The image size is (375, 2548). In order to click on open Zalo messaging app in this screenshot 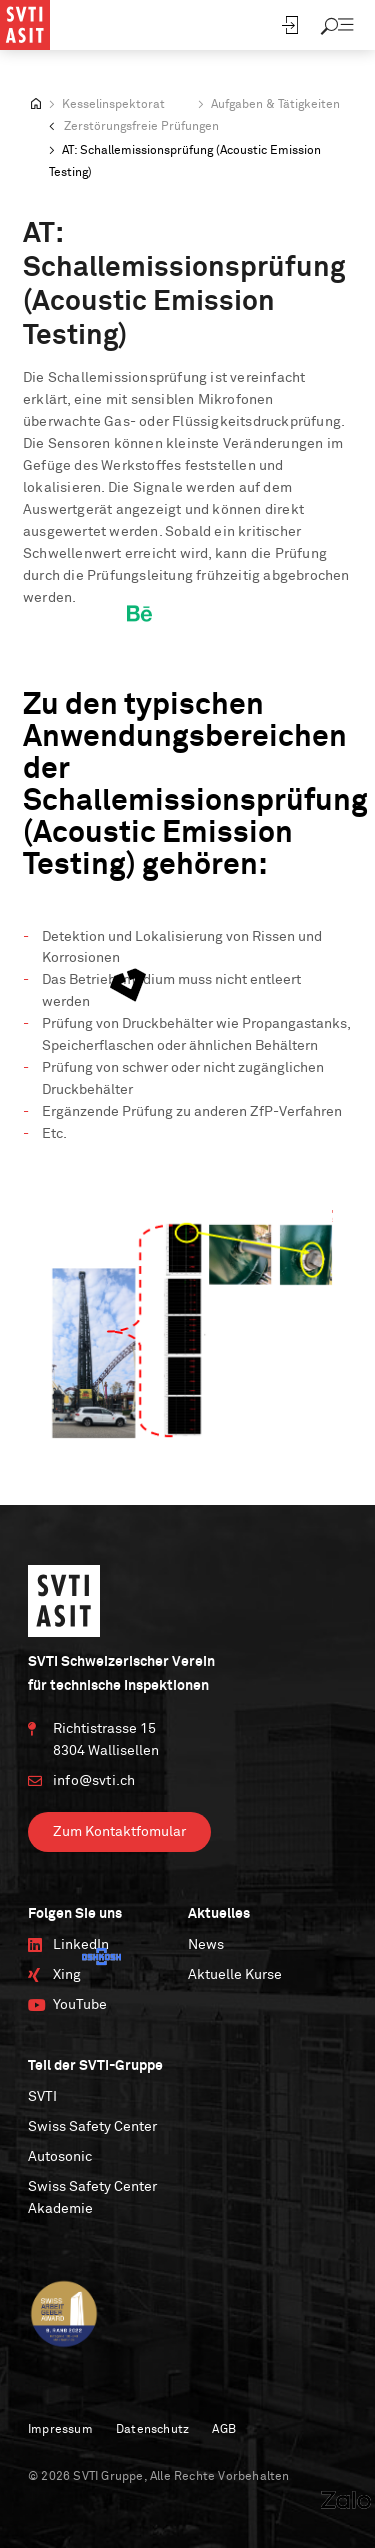, I will do `click(346, 2500)`.